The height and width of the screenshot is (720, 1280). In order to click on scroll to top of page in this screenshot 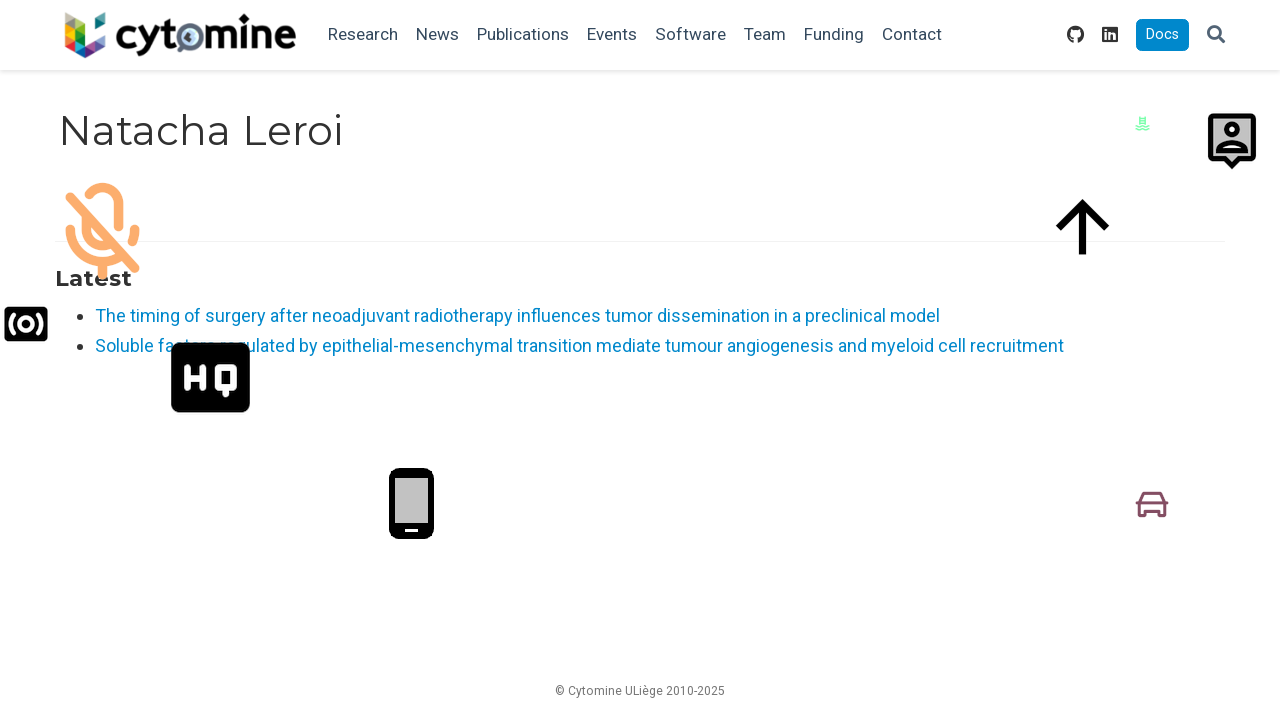, I will do `click(1082, 227)`.